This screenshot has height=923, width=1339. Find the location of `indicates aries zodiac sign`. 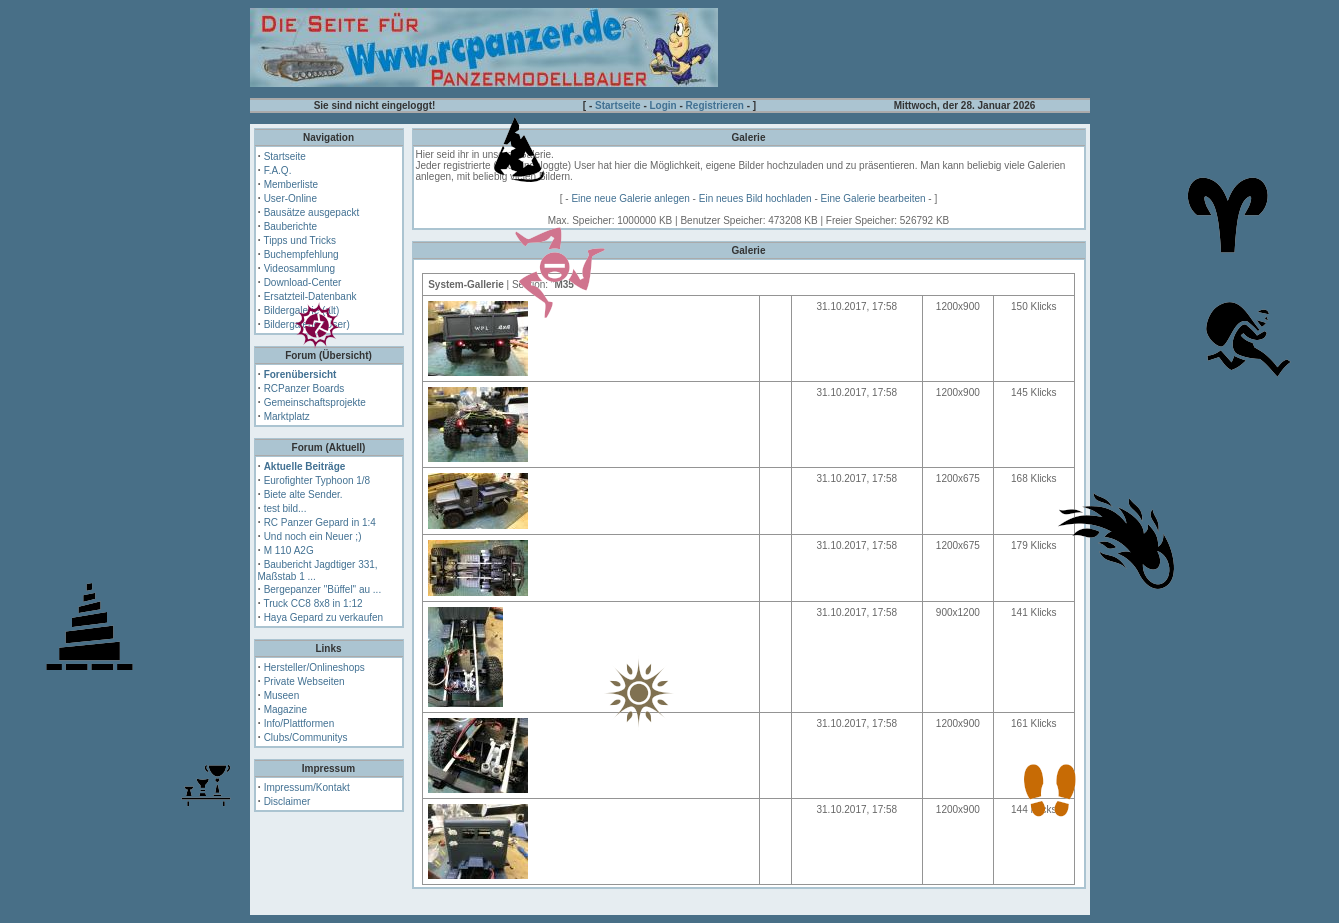

indicates aries zodiac sign is located at coordinates (1228, 215).